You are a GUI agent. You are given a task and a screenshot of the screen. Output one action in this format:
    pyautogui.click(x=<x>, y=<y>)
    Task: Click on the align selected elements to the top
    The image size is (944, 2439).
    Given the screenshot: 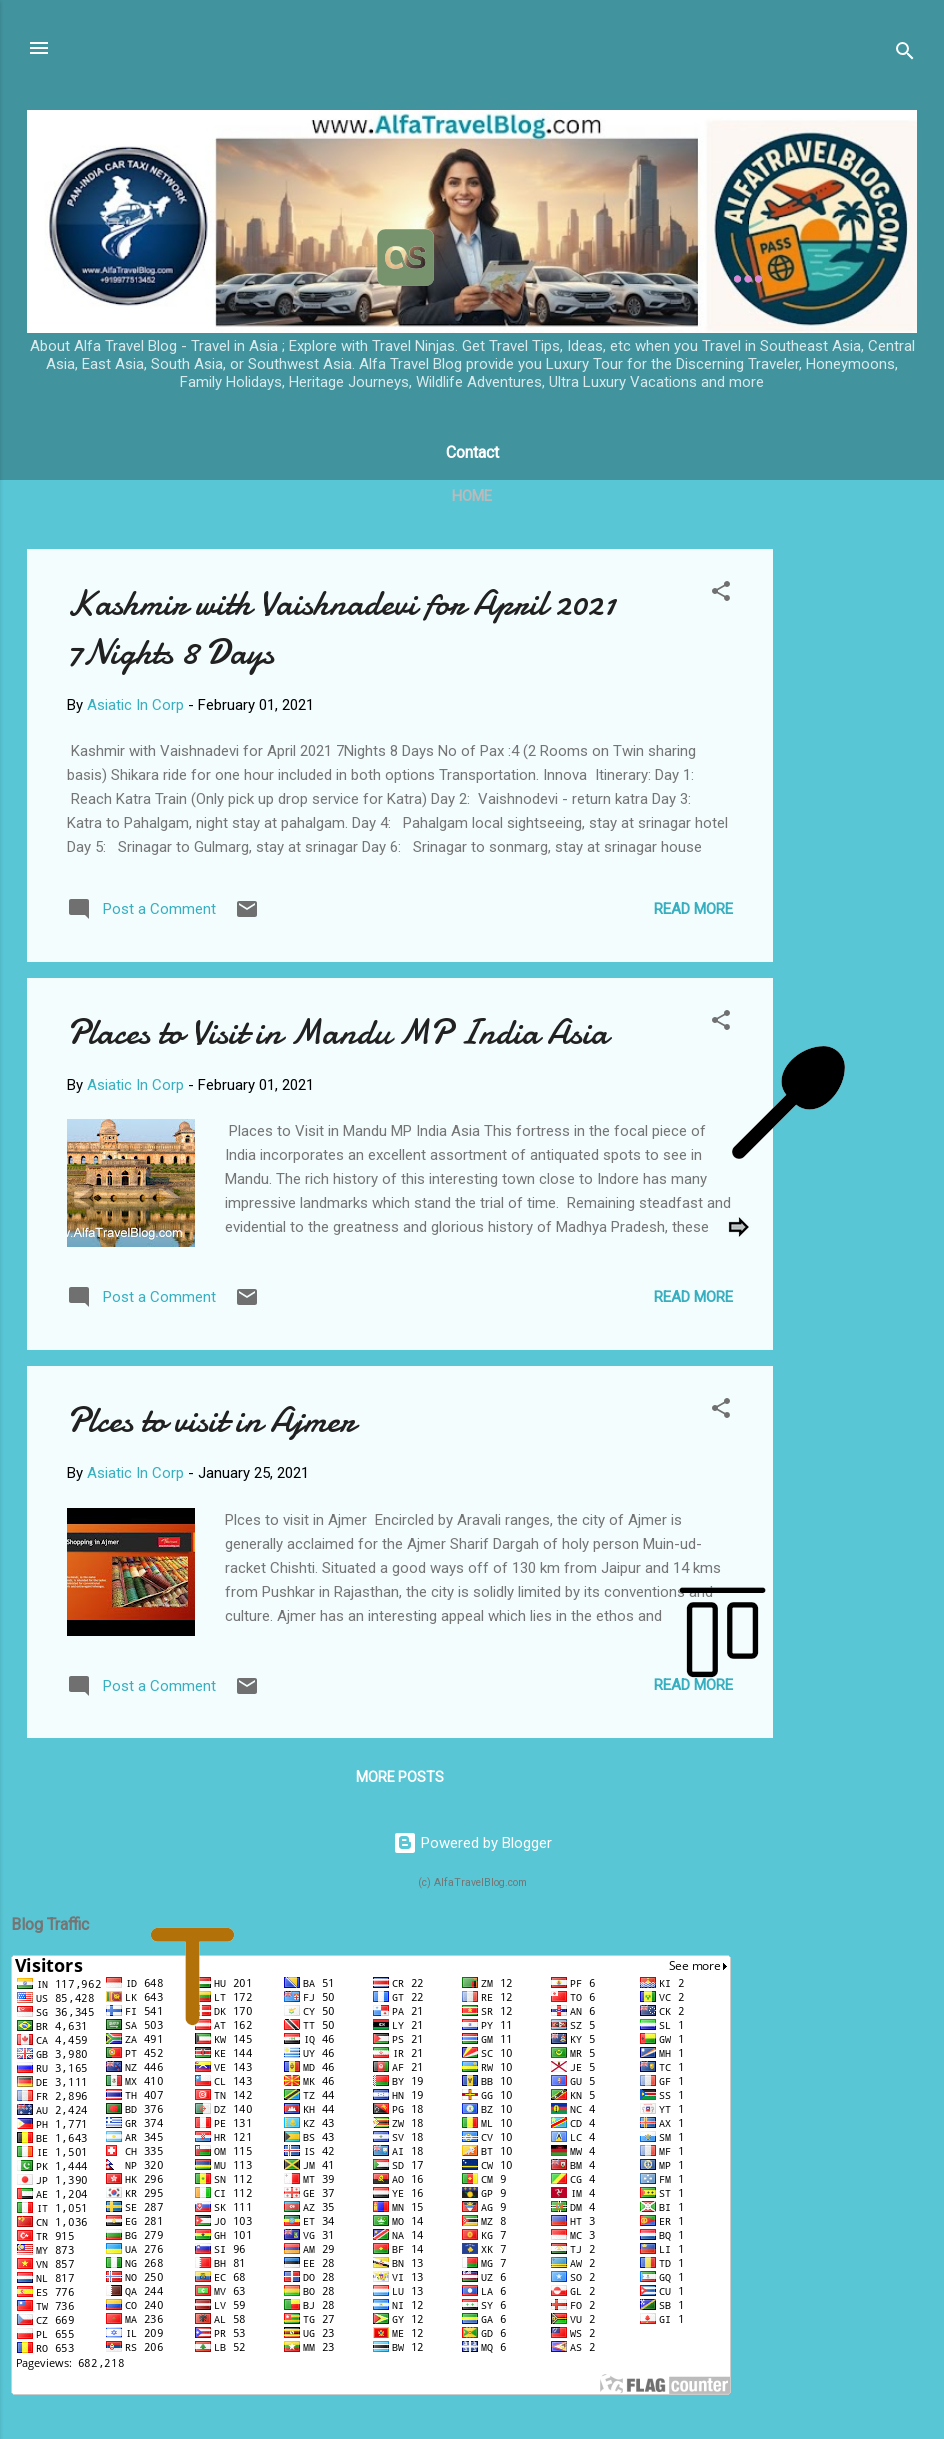 What is the action you would take?
    pyautogui.click(x=722, y=1630)
    